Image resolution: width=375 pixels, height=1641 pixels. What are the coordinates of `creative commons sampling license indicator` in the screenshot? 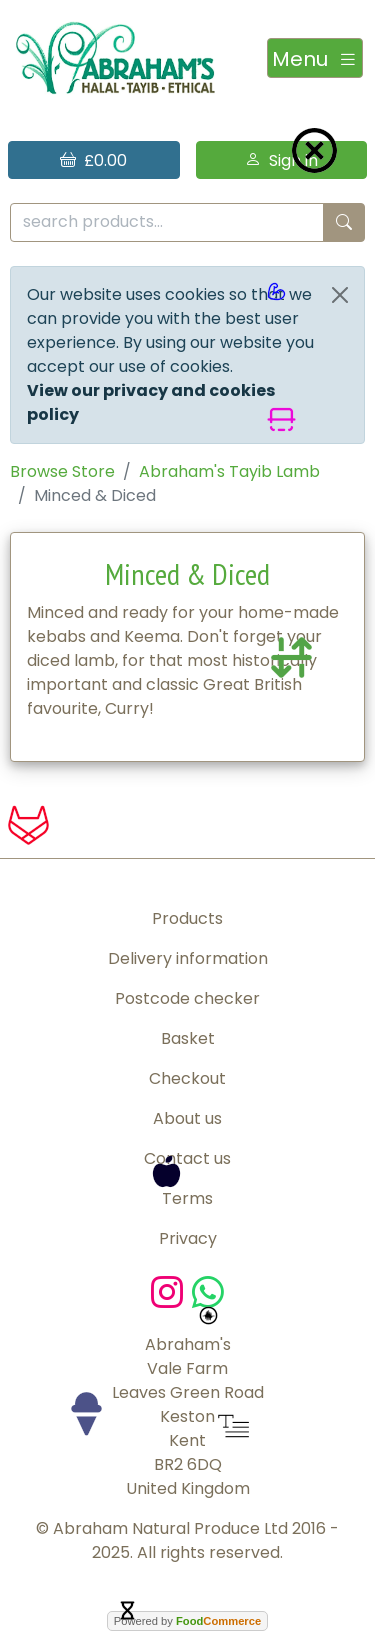 It's located at (208, 1315).